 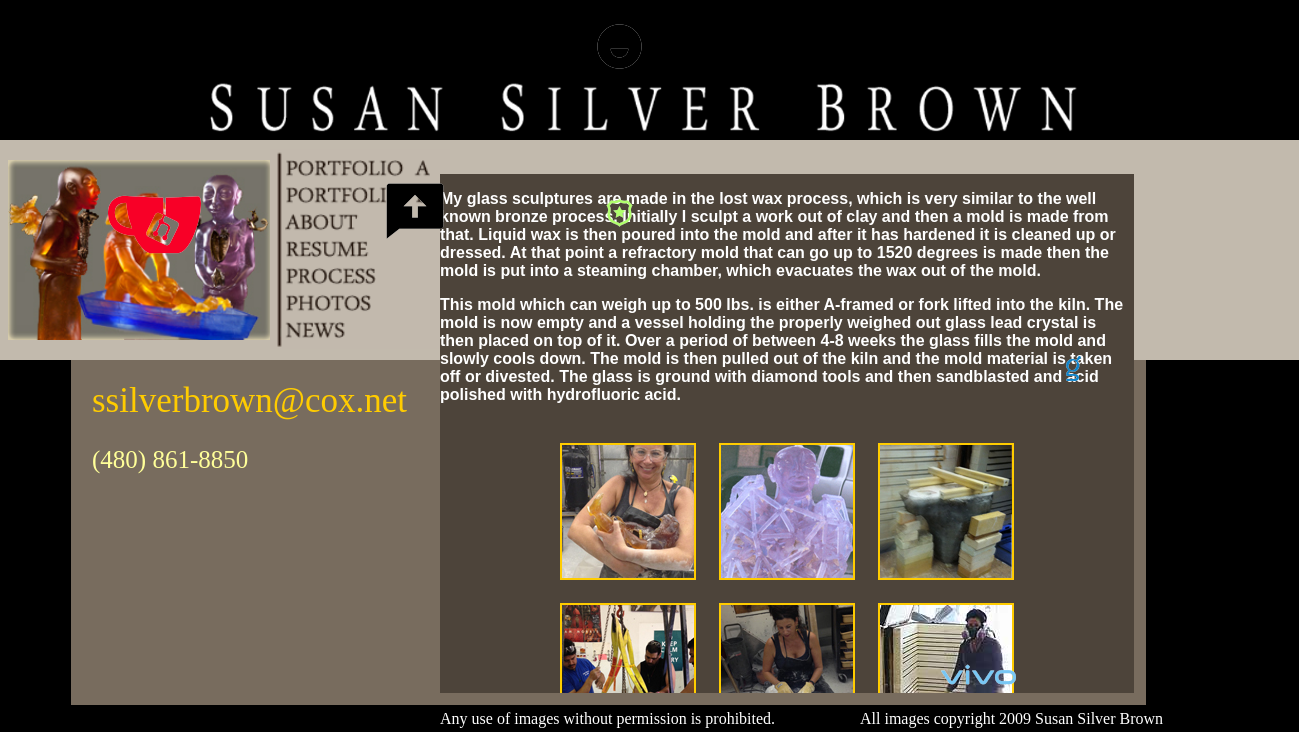 What do you see at coordinates (619, 212) in the screenshot?
I see `indicates law enforcement or official authority` at bounding box center [619, 212].